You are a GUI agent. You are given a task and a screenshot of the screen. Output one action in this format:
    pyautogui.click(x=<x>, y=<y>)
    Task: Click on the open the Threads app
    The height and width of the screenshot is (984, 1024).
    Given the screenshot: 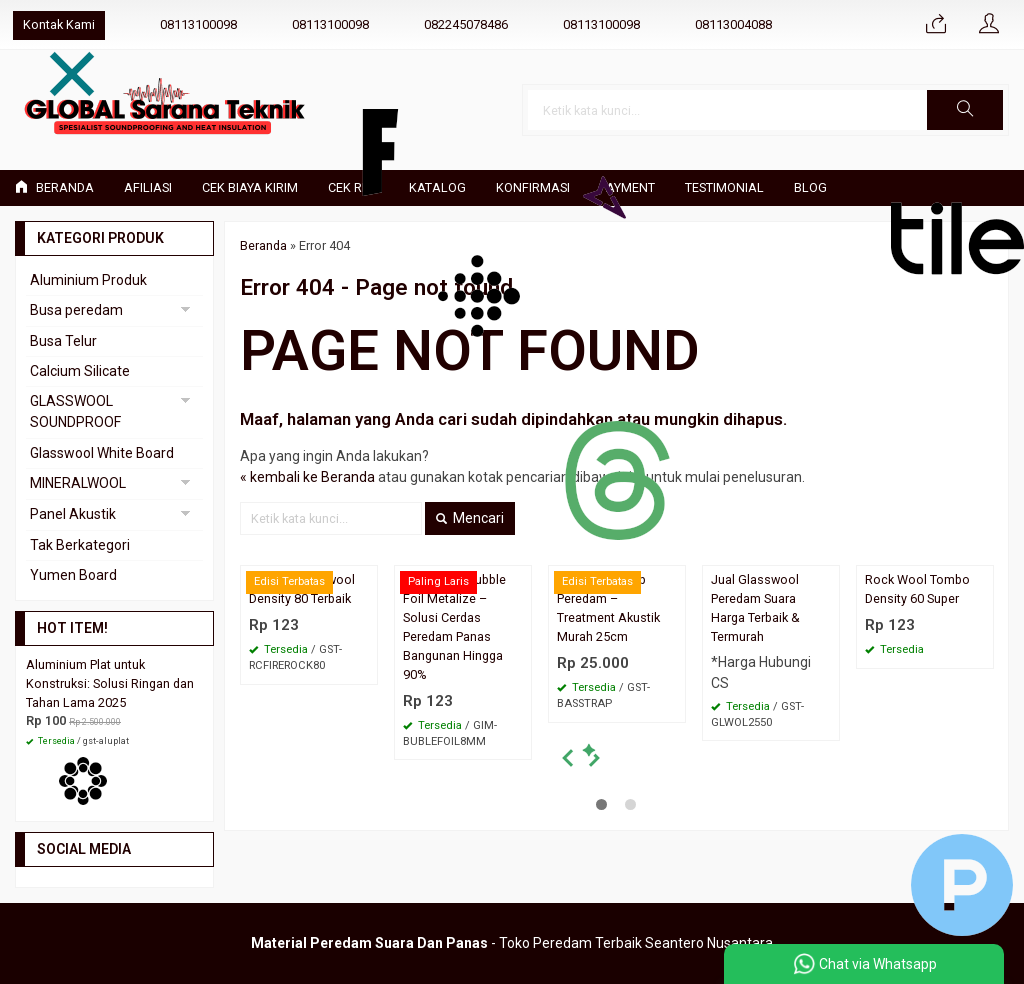 What is the action you would take?
    pyautogui.click(x=617, y=480)
    